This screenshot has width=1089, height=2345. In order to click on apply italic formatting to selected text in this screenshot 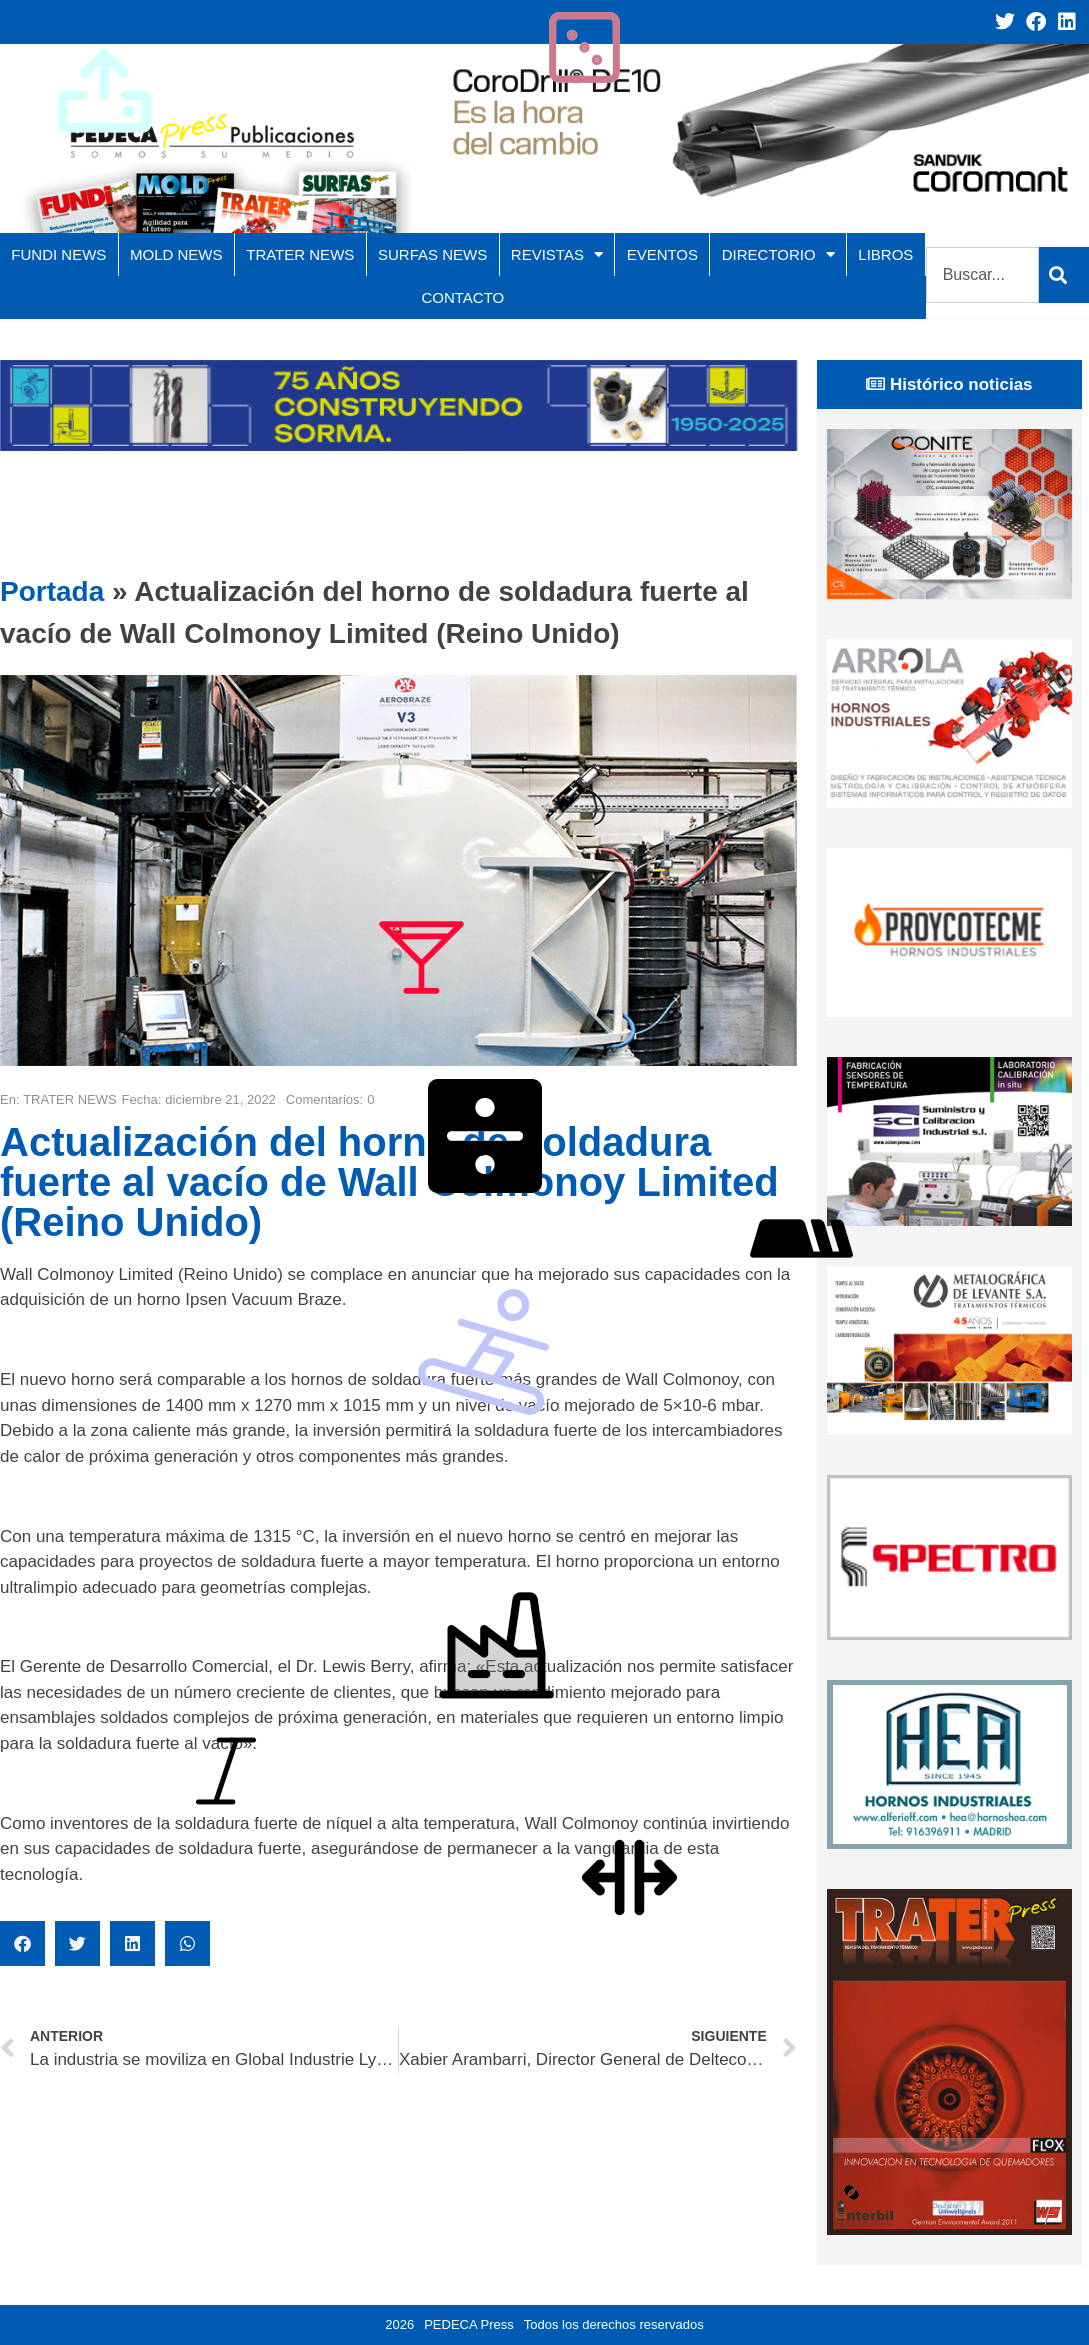, I will do `click(226, 1771)`.